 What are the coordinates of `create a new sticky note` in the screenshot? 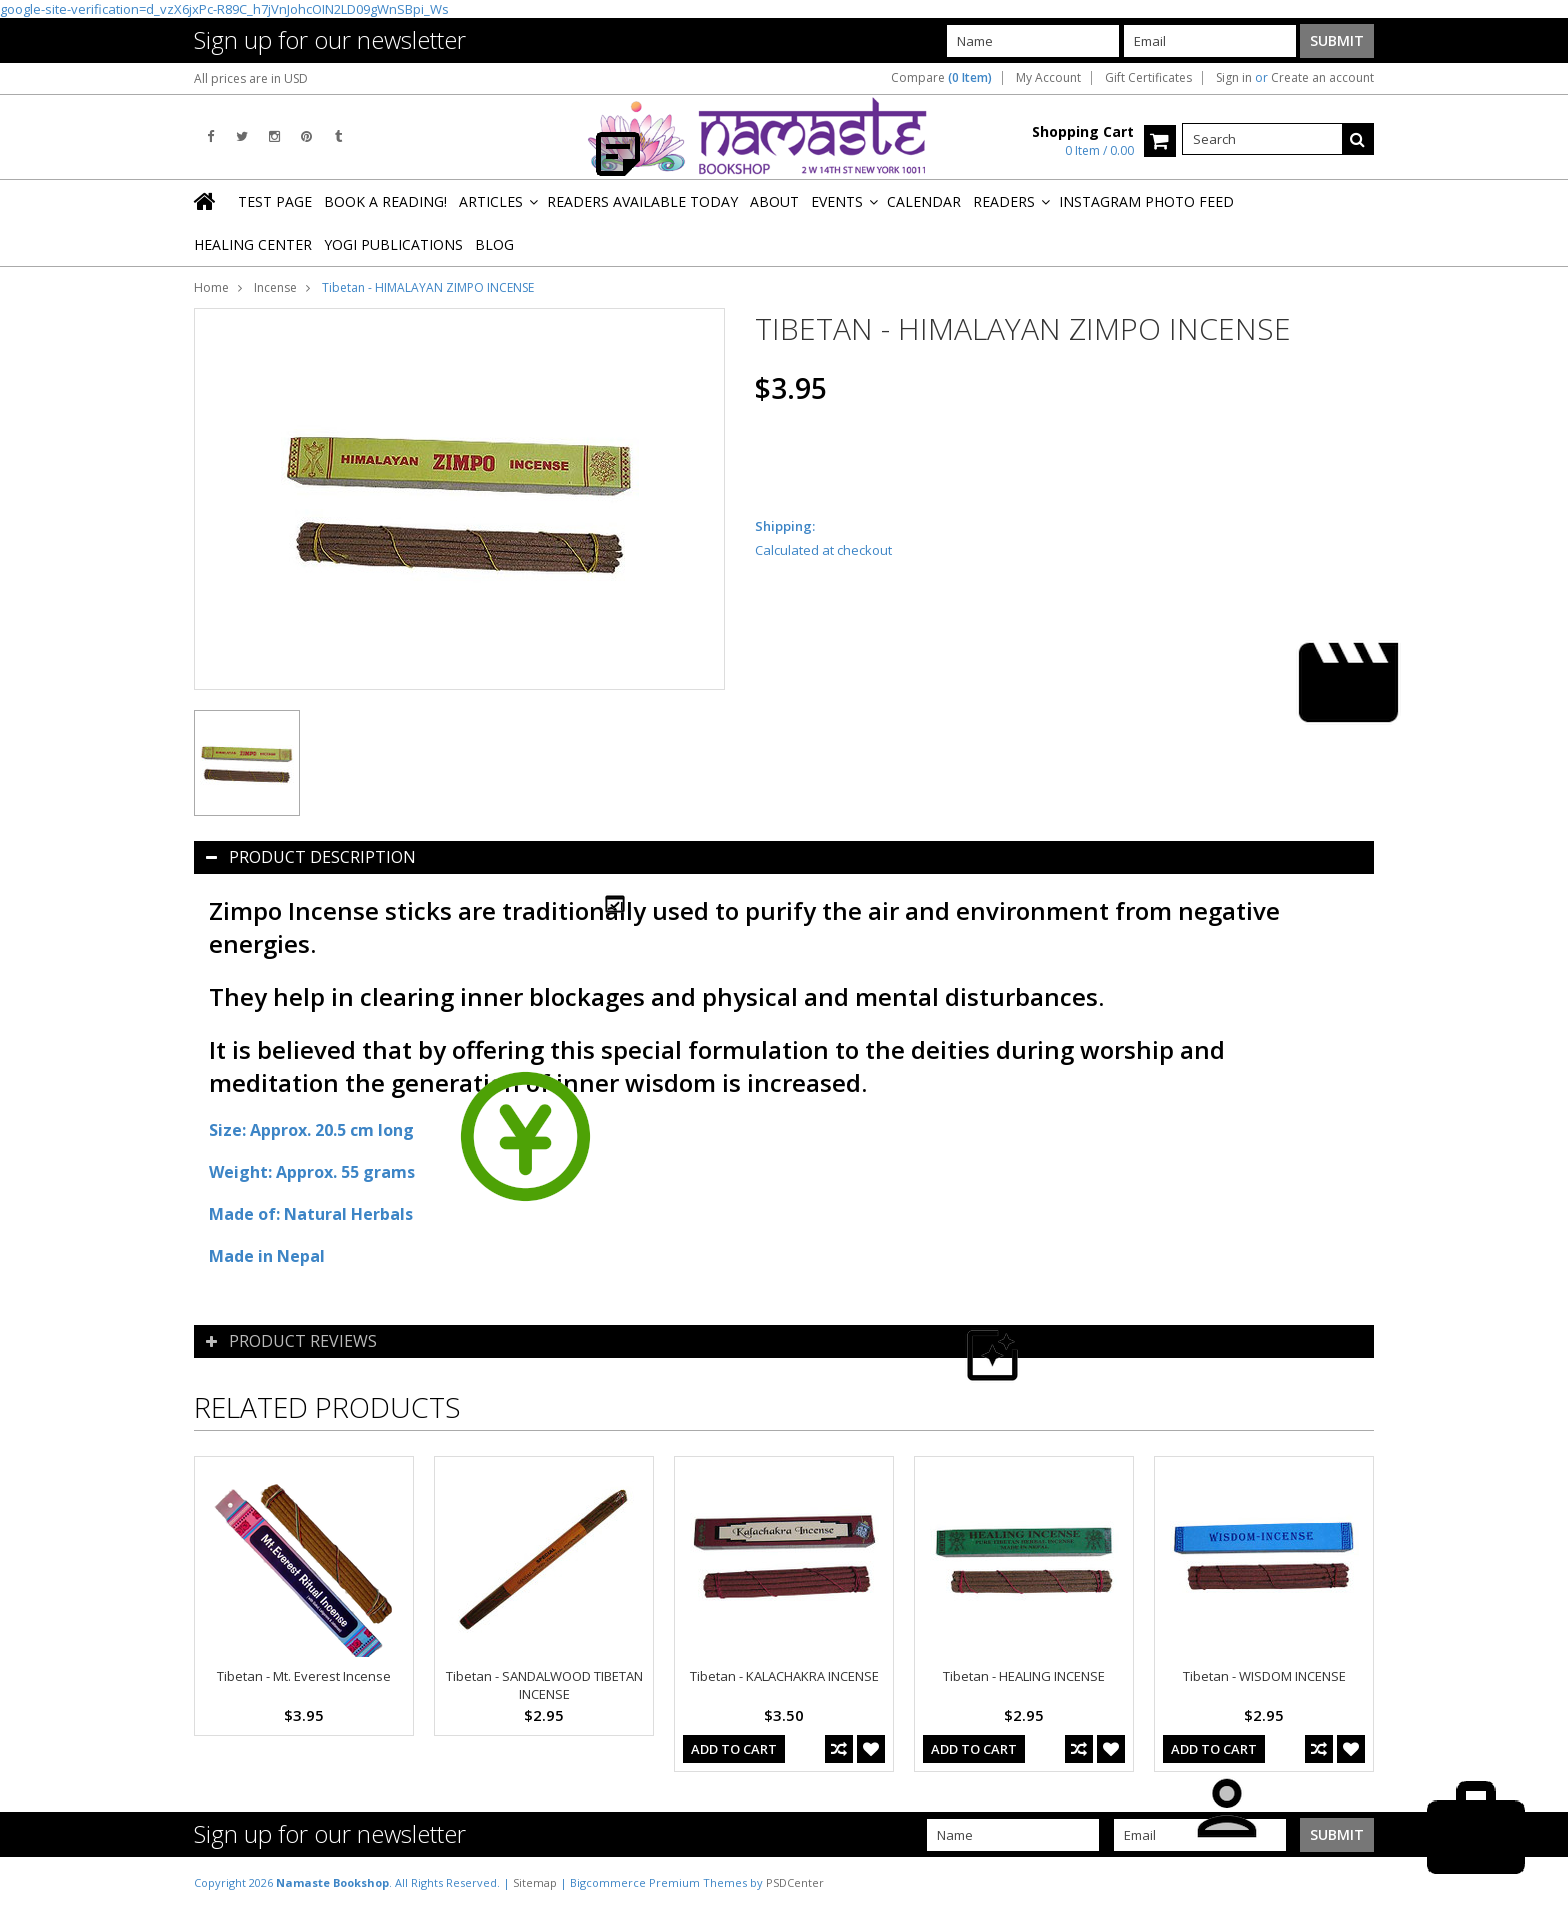 It's located at (618, 154).